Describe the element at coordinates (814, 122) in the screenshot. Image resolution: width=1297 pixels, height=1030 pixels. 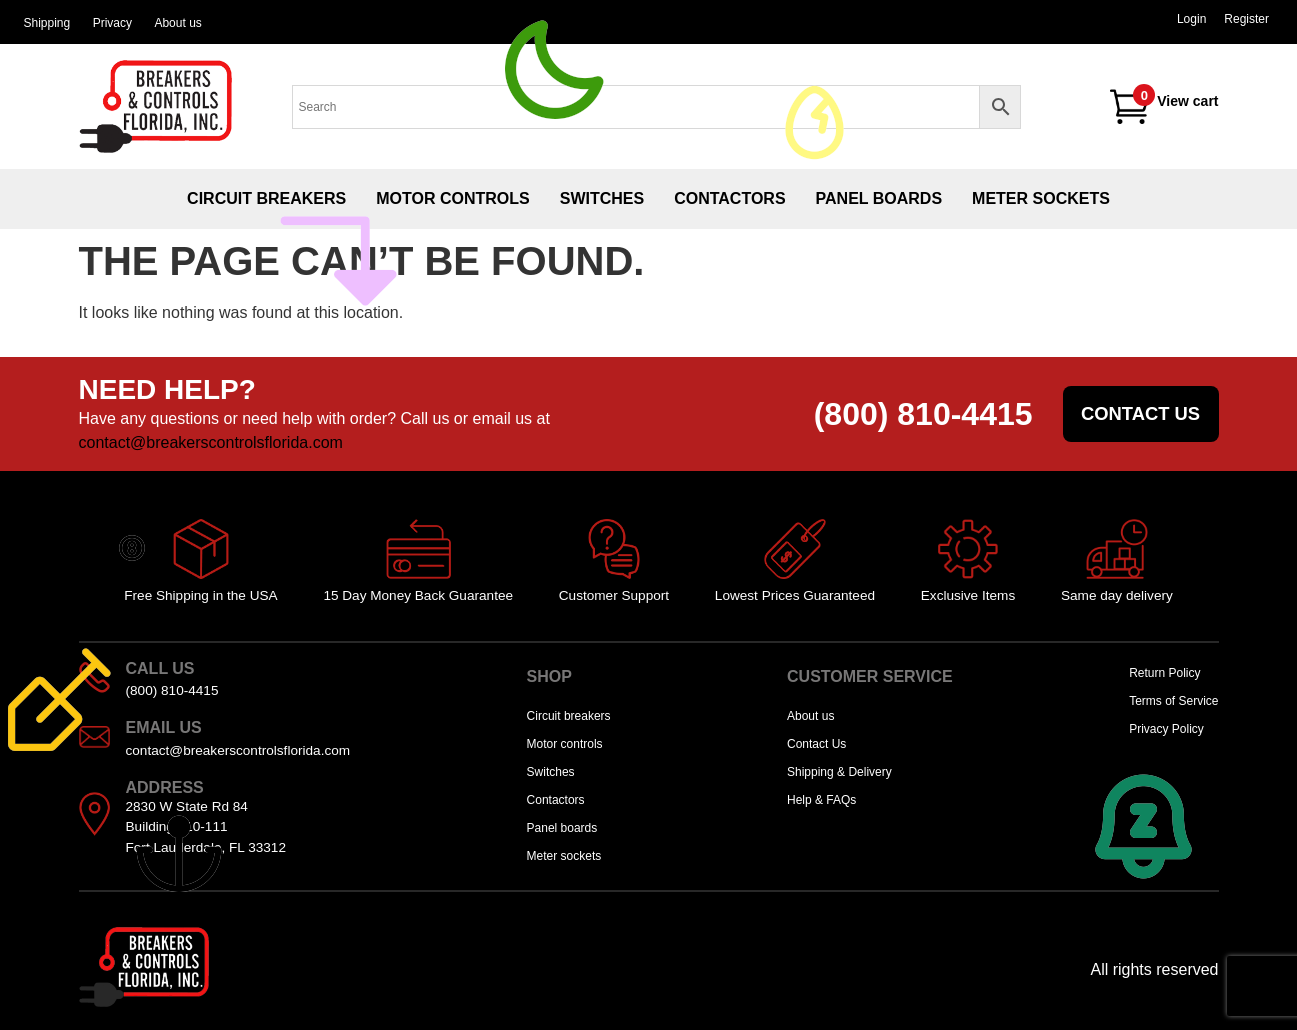
I see `indicates a cracked or broken item` at that location.